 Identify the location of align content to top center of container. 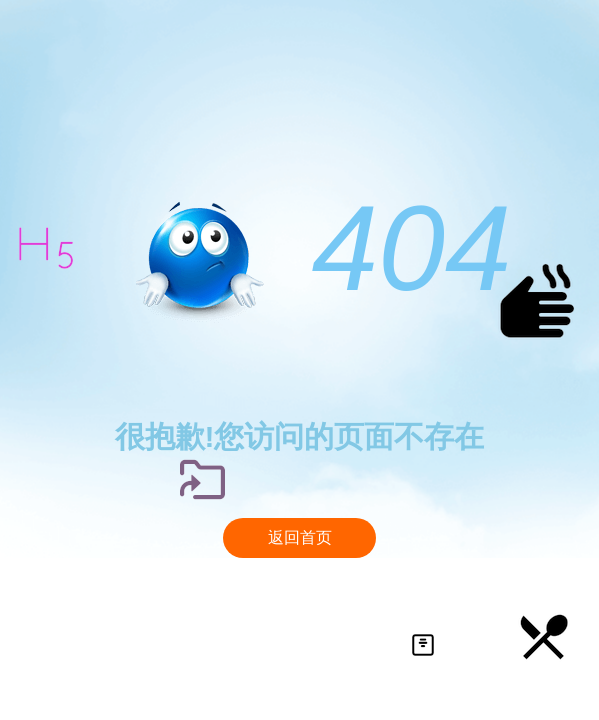
(423, 645).